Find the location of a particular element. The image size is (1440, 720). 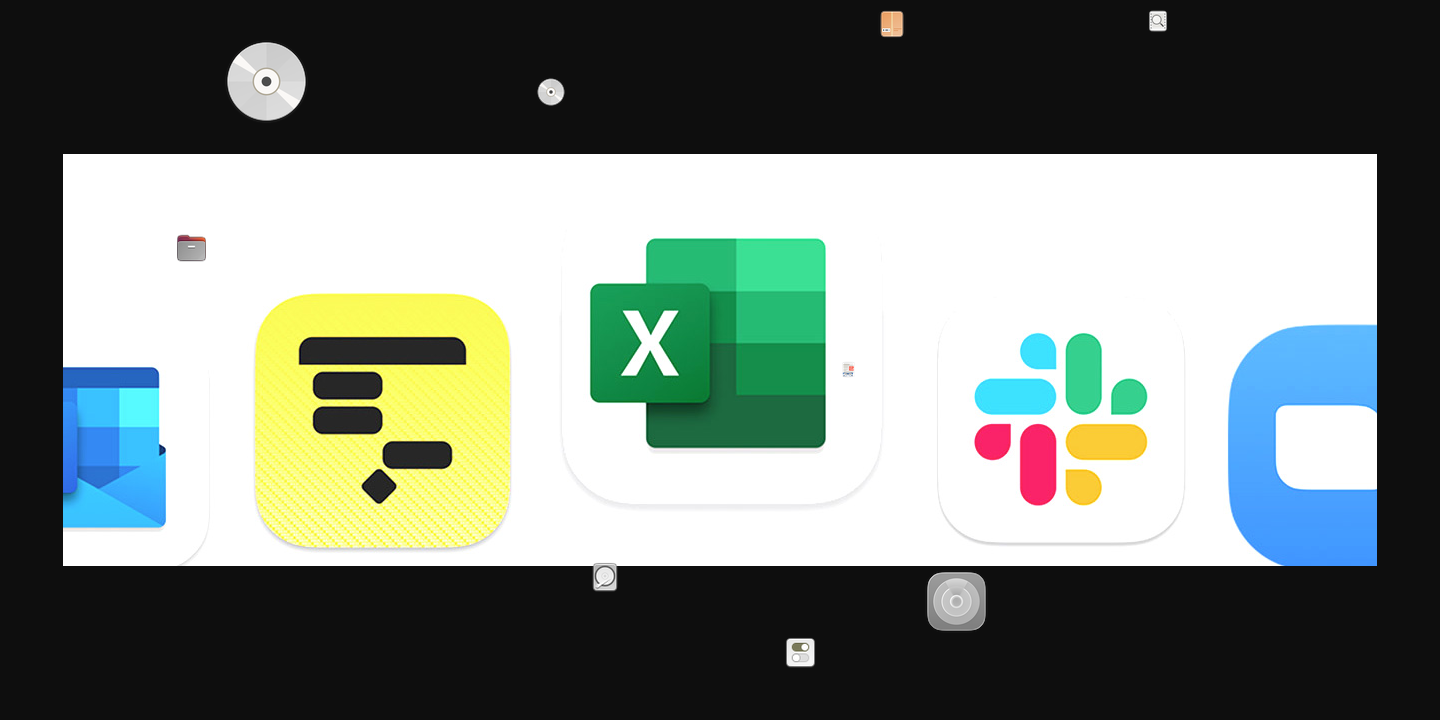

audio CD or optical media device is located at coordinates (266, 81).